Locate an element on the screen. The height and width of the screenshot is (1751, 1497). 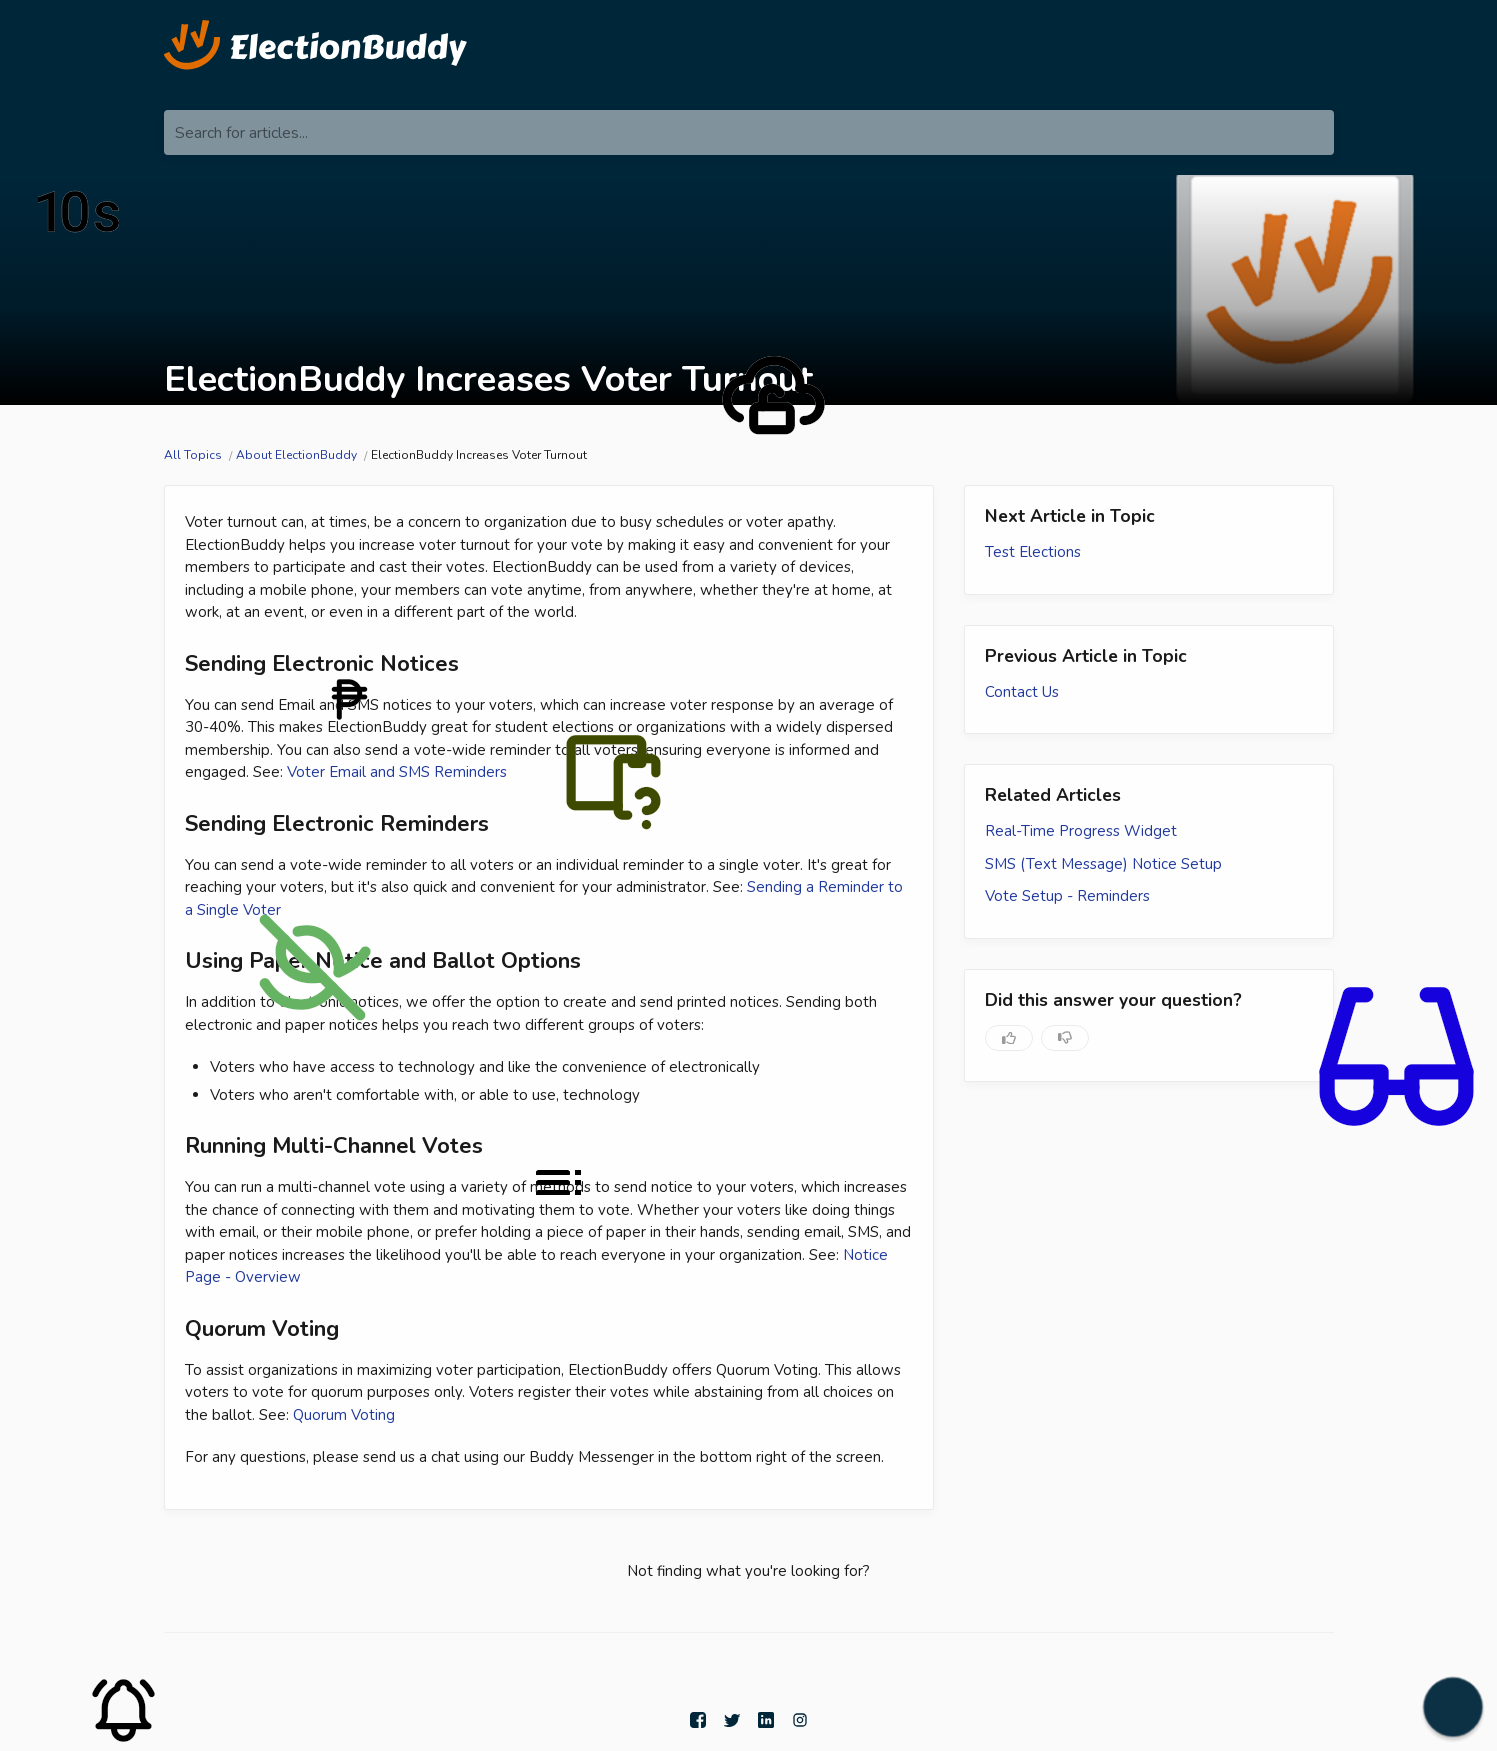
disable freehand drawing mode is located at coordinates (312, 967).